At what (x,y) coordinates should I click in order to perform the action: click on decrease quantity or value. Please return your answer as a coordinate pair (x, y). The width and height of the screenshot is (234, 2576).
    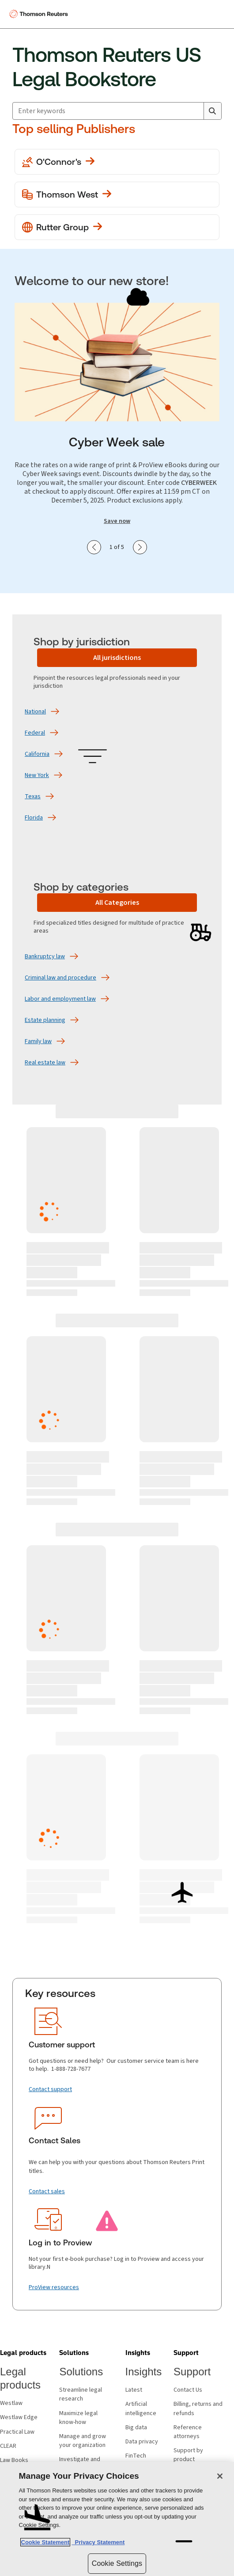
    Looking at the image, I should click on (184, 2541).